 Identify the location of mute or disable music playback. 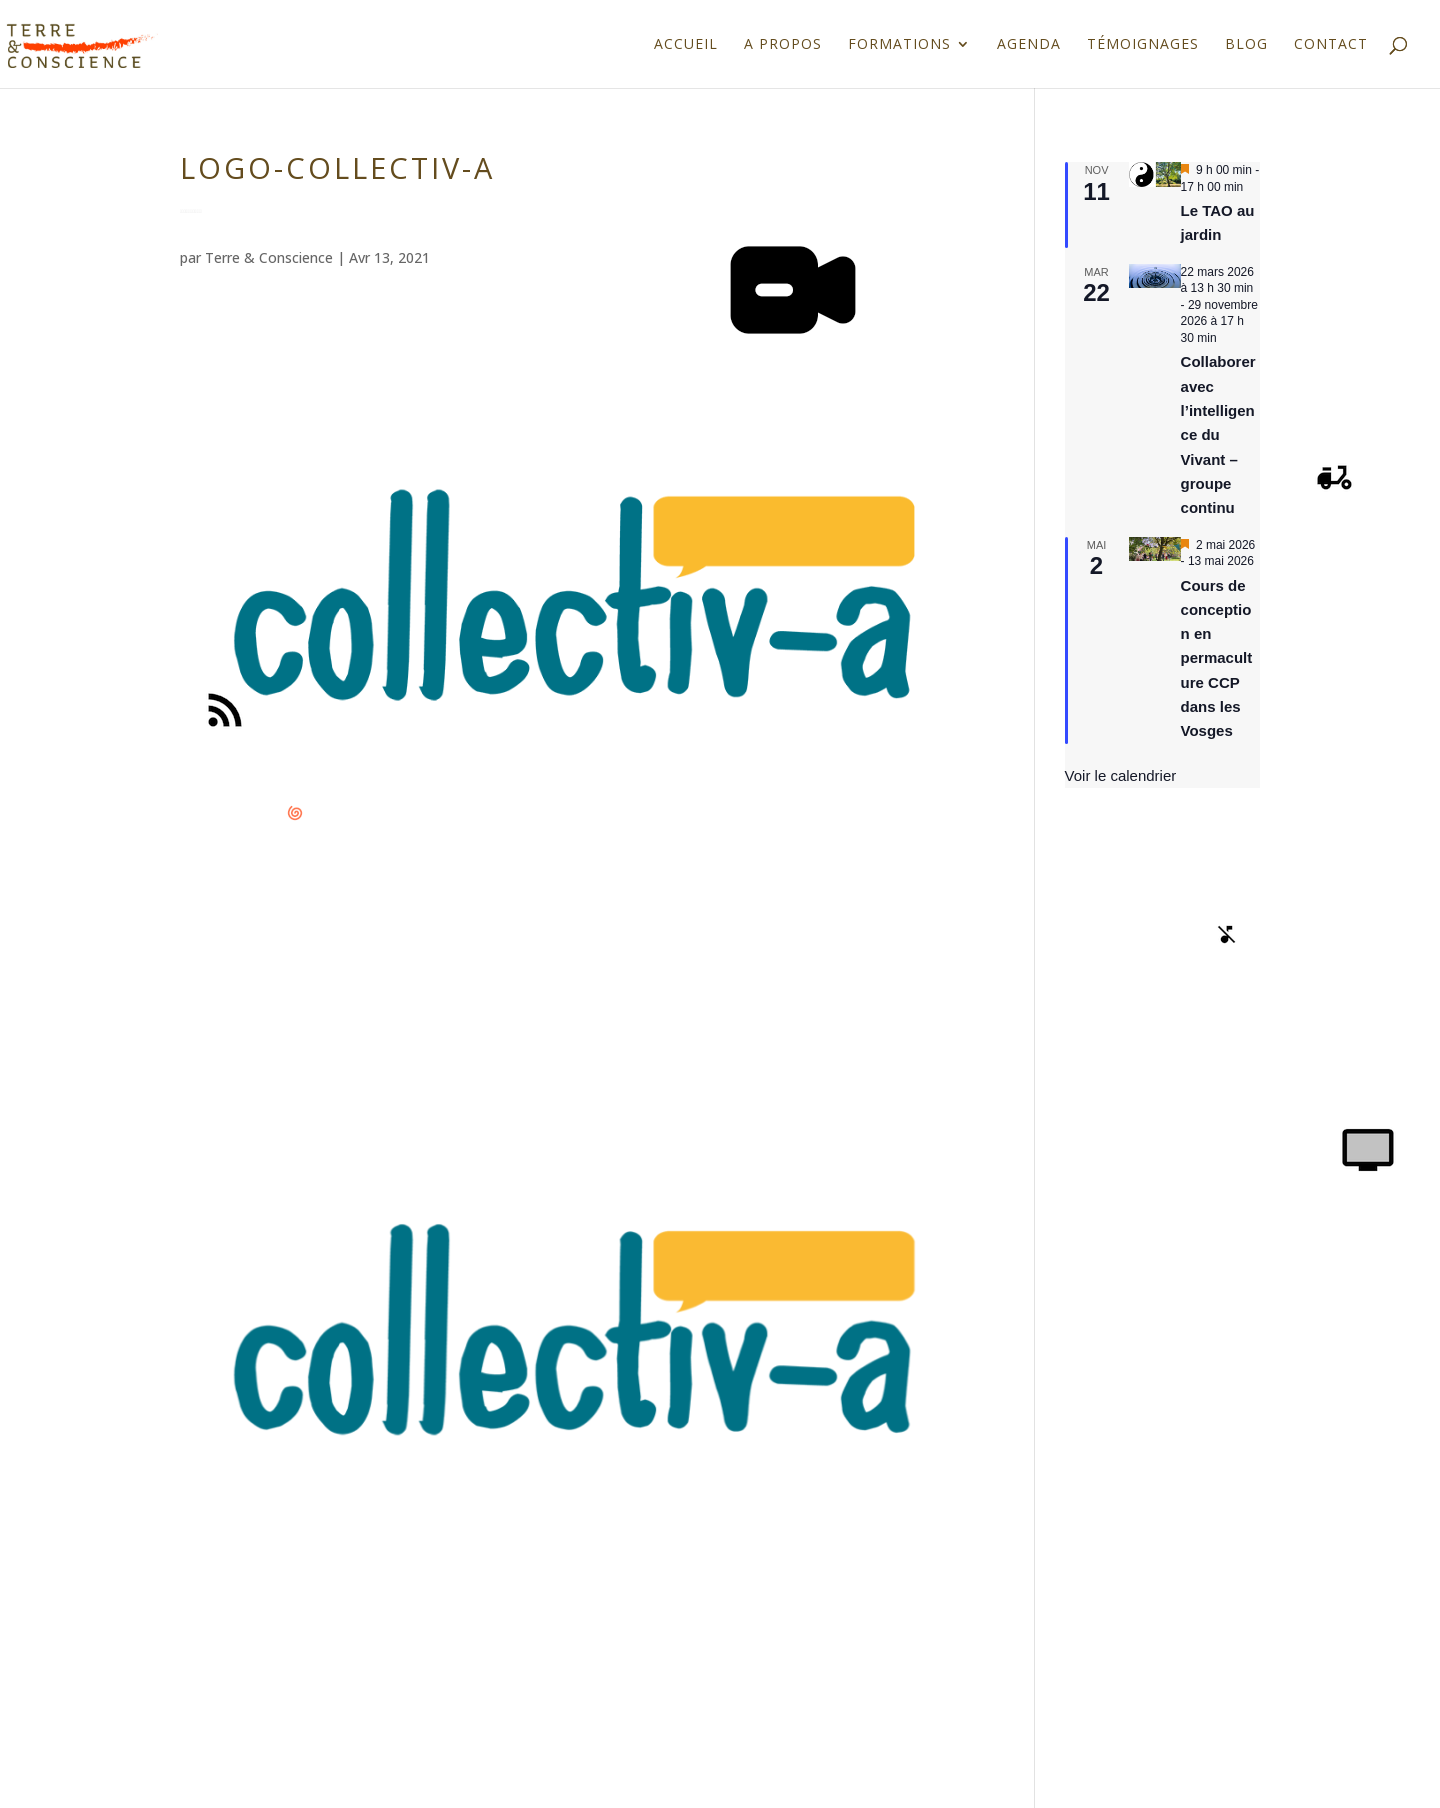
(1226, 934).